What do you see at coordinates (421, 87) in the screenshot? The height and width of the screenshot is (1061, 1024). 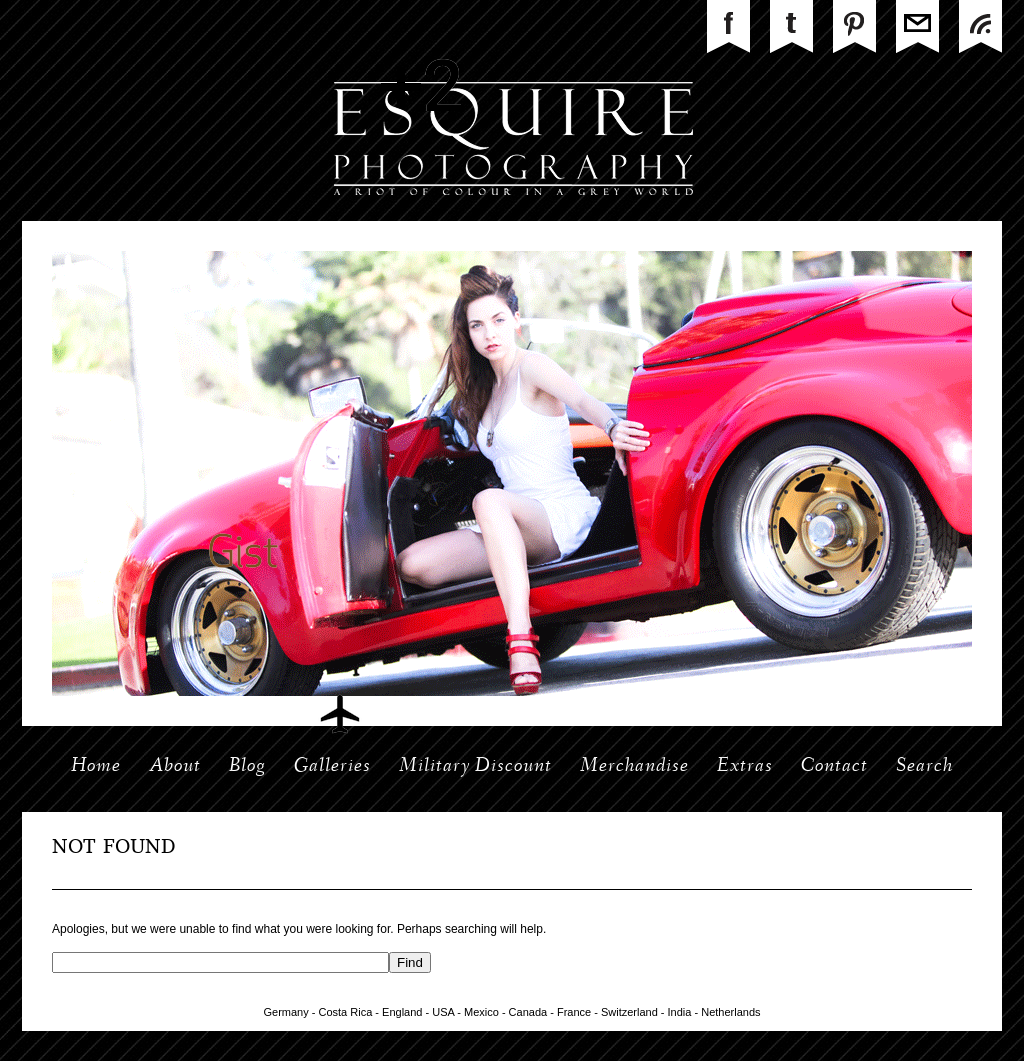 I see `increase exposure by 2 stops in photo editing` at bounding box center [421, 87].